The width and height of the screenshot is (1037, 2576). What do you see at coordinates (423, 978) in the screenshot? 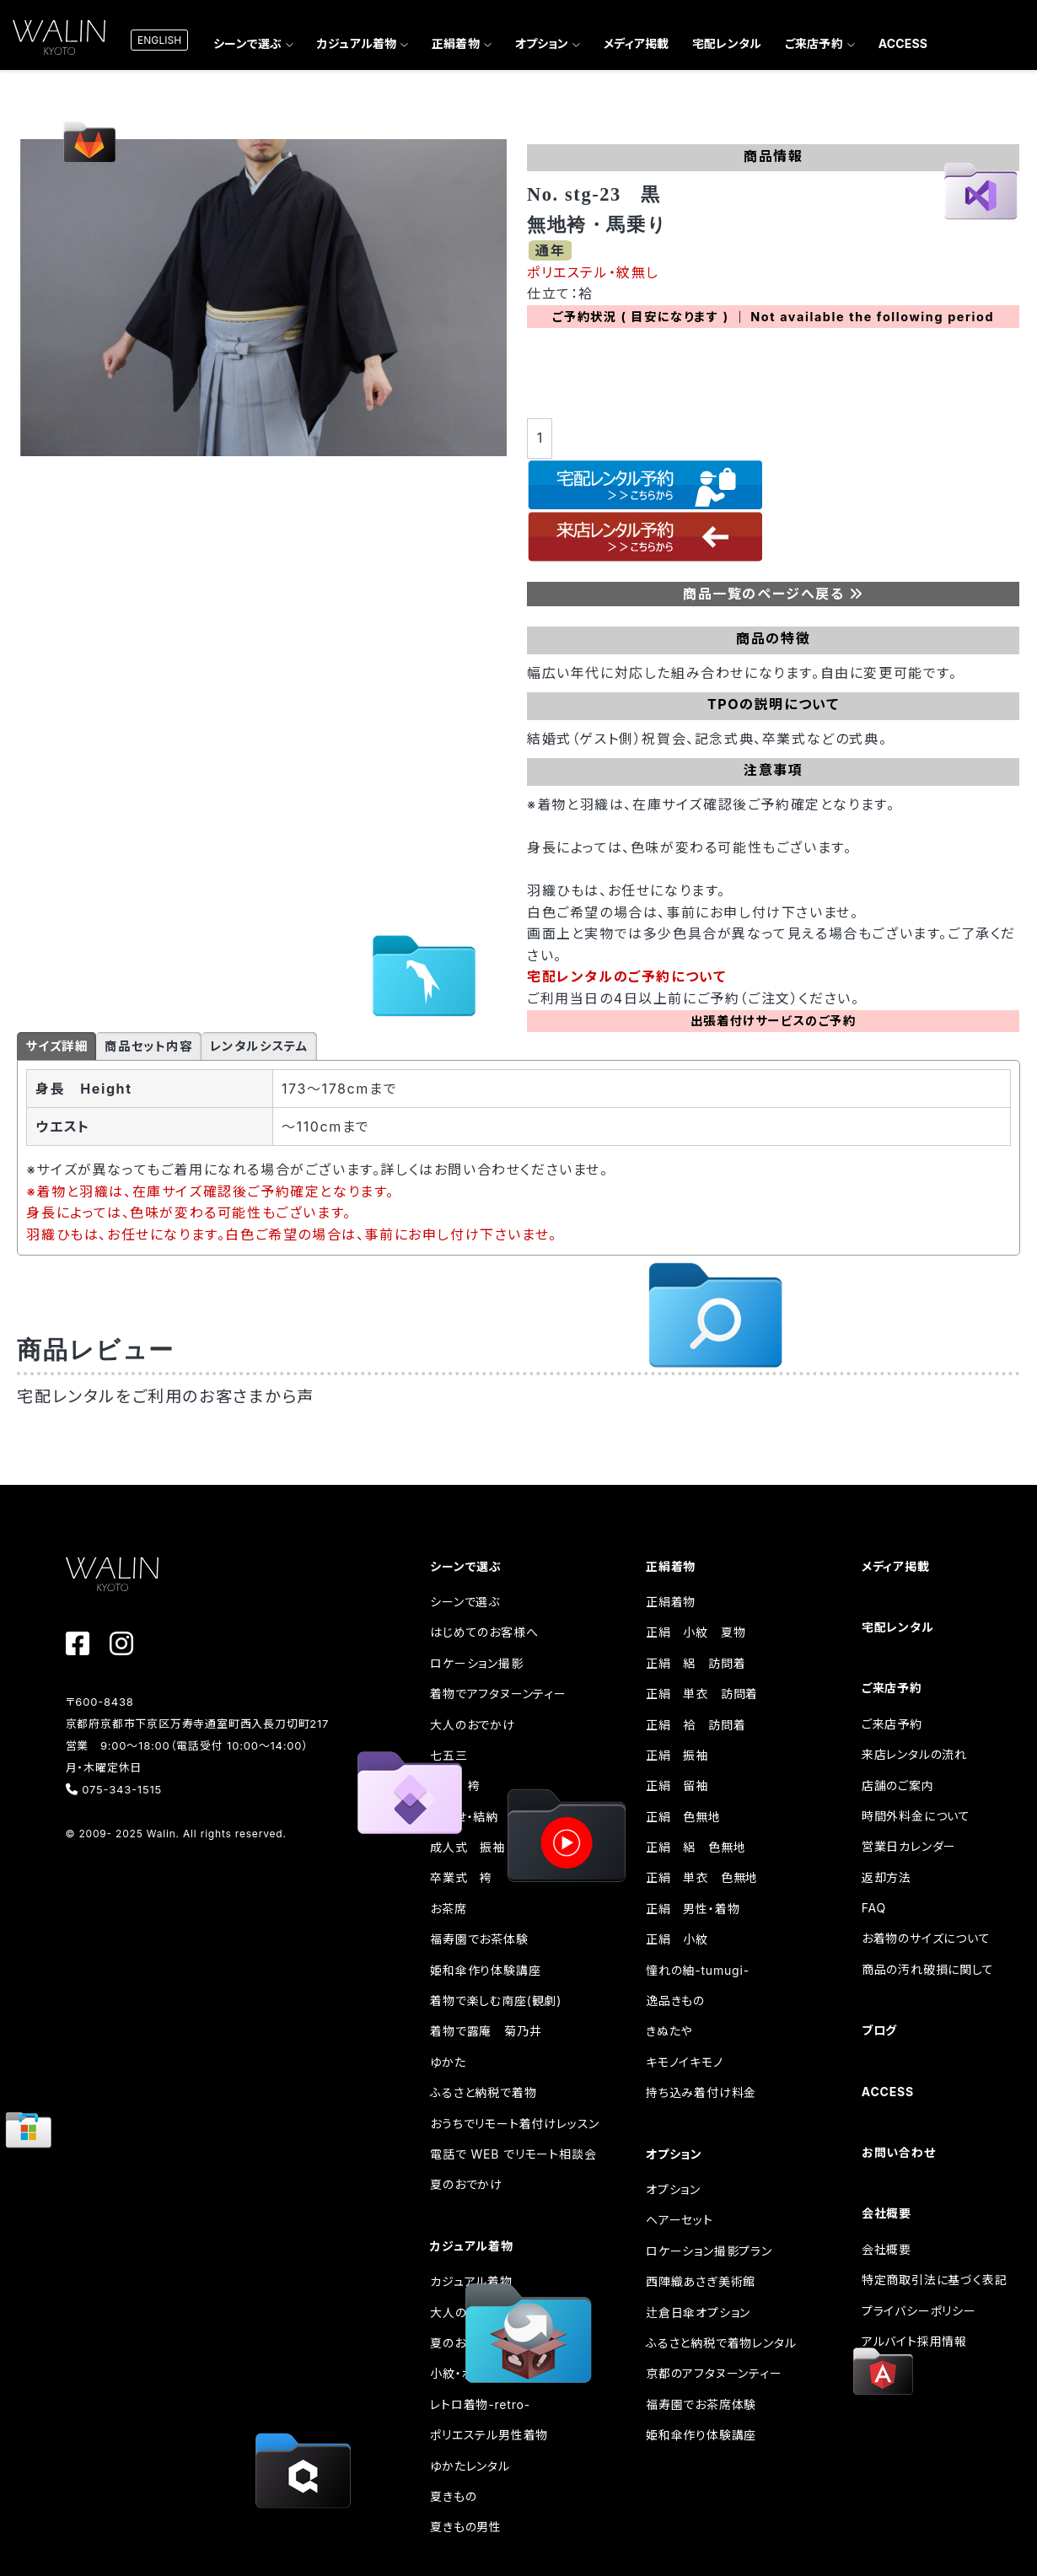
I see `open parrot os system folder` at bounding box center [423, 978].